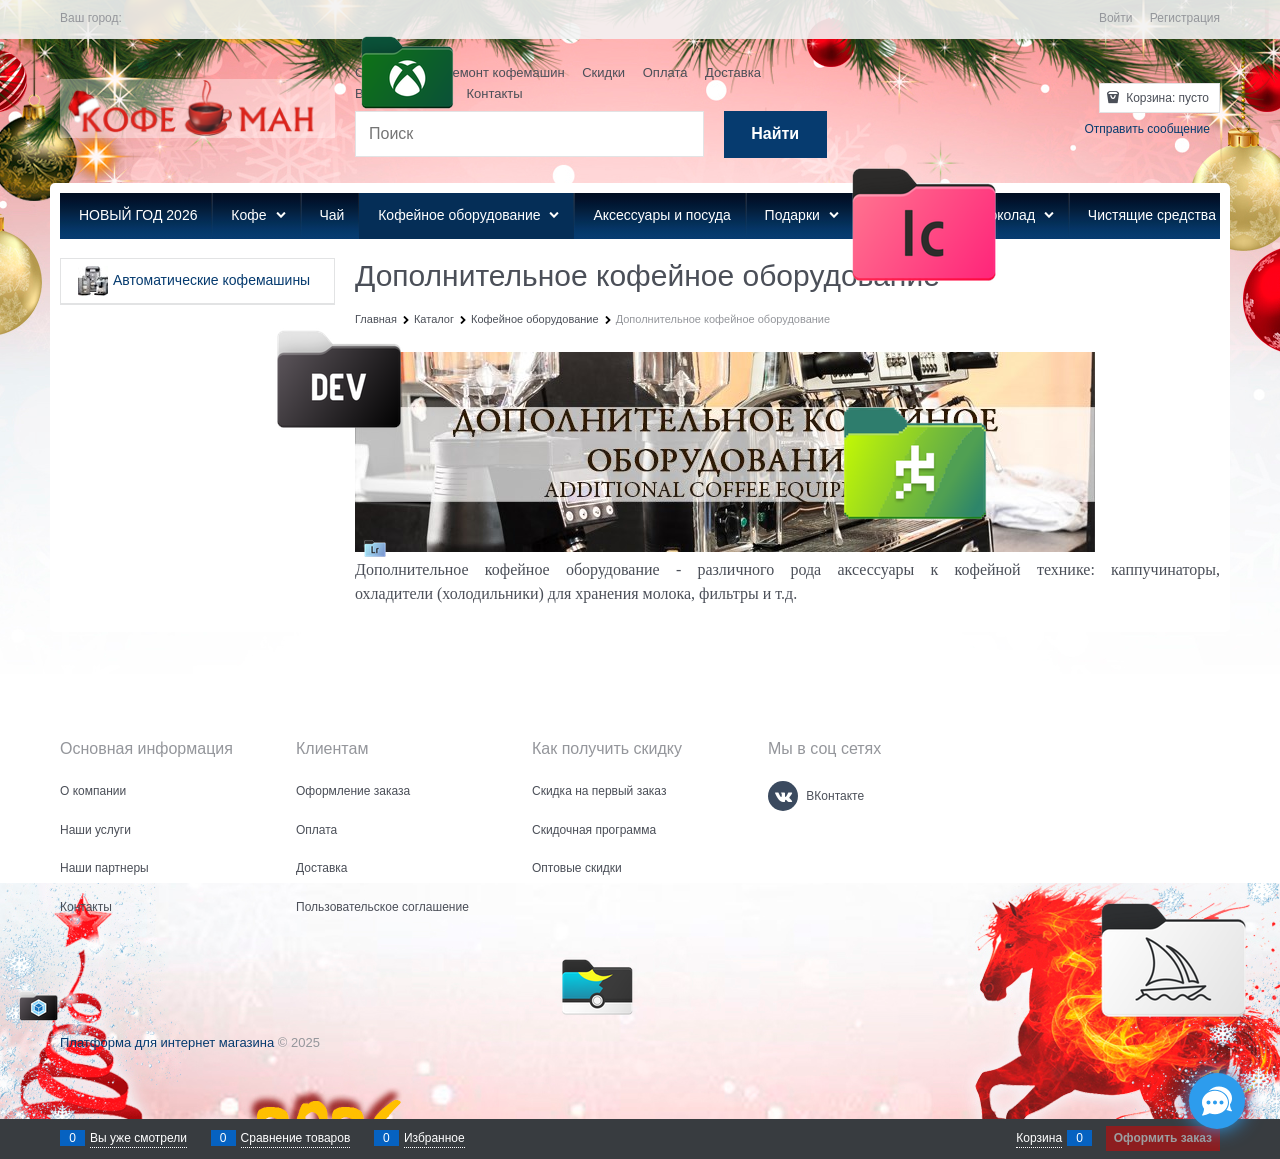 The height and width of the screenshot is (1159, 1280). Describe the element at coordinates (338, 382) in the screenshot. I see `folder containing dev.to related projects or resources` at that location.